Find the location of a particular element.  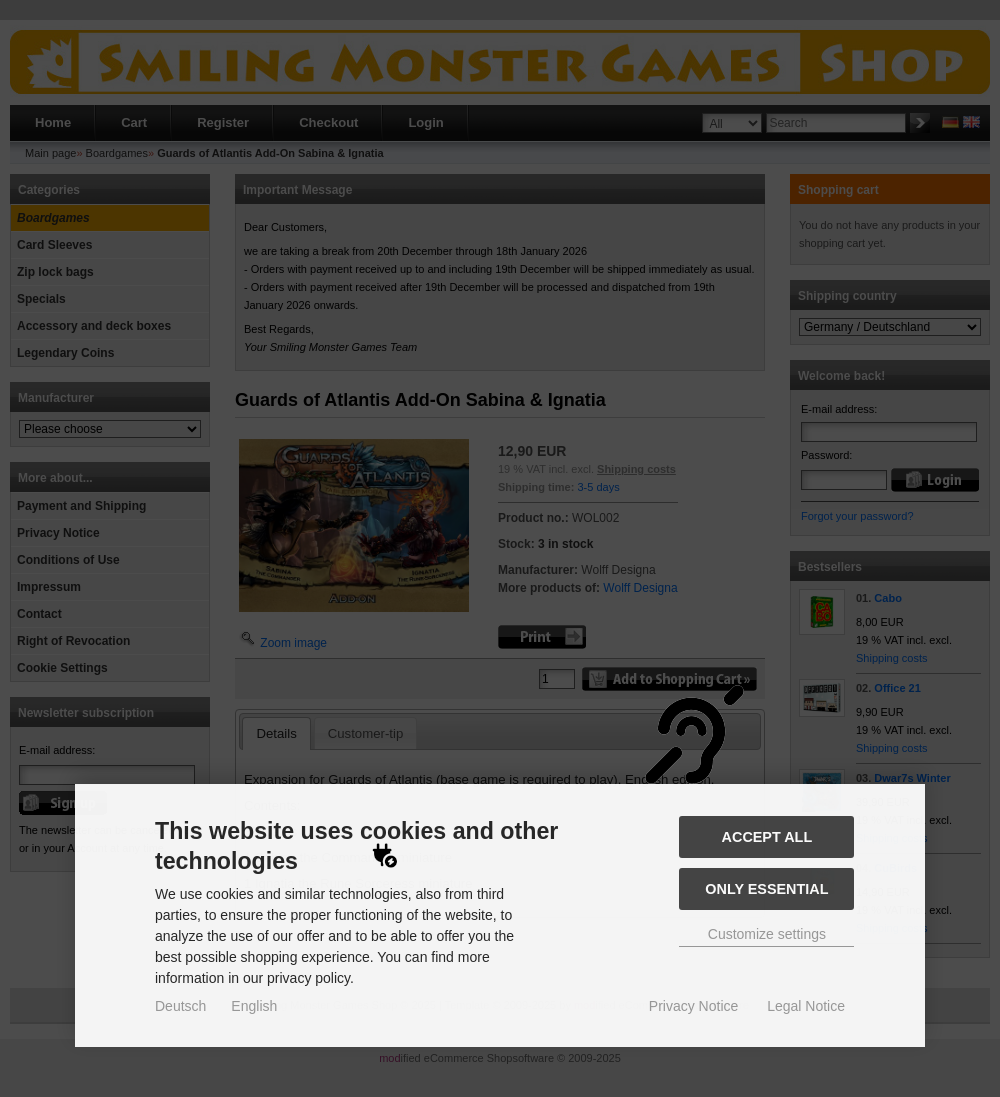

indicates hard of hearing accessibility options is located at coordinates (694, 734).